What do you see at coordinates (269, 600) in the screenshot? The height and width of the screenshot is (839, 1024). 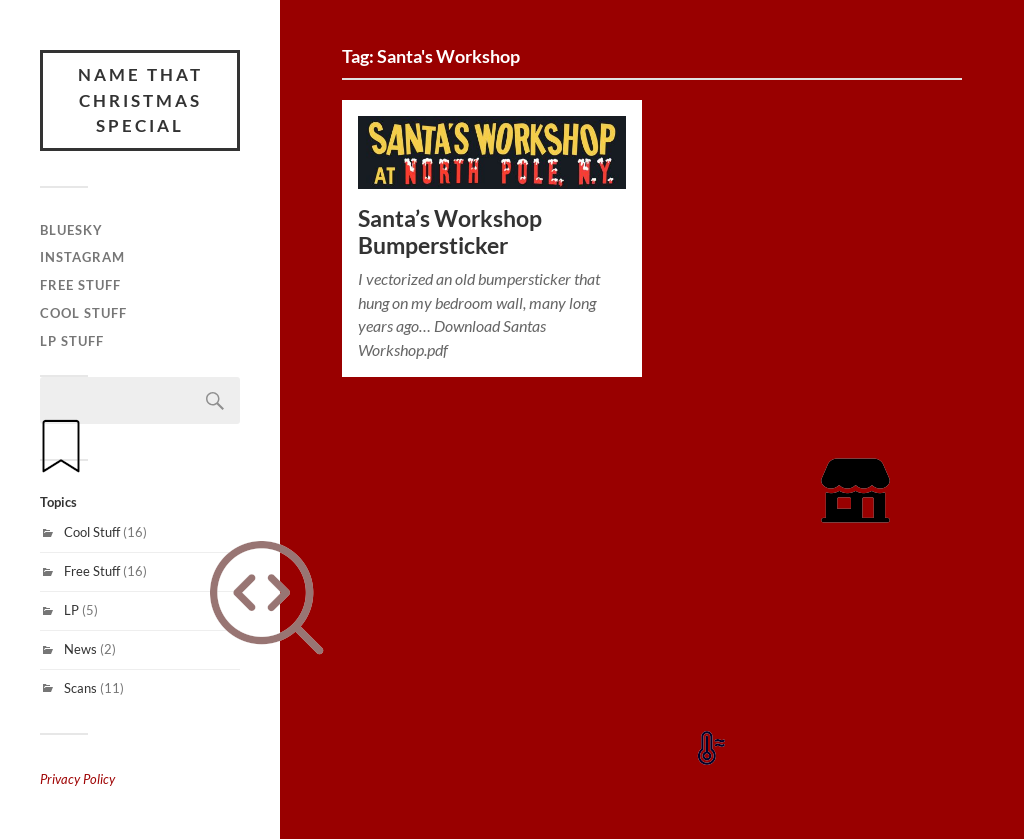 I see `scan or analyze code for issues` at bounding box center [269, 600].